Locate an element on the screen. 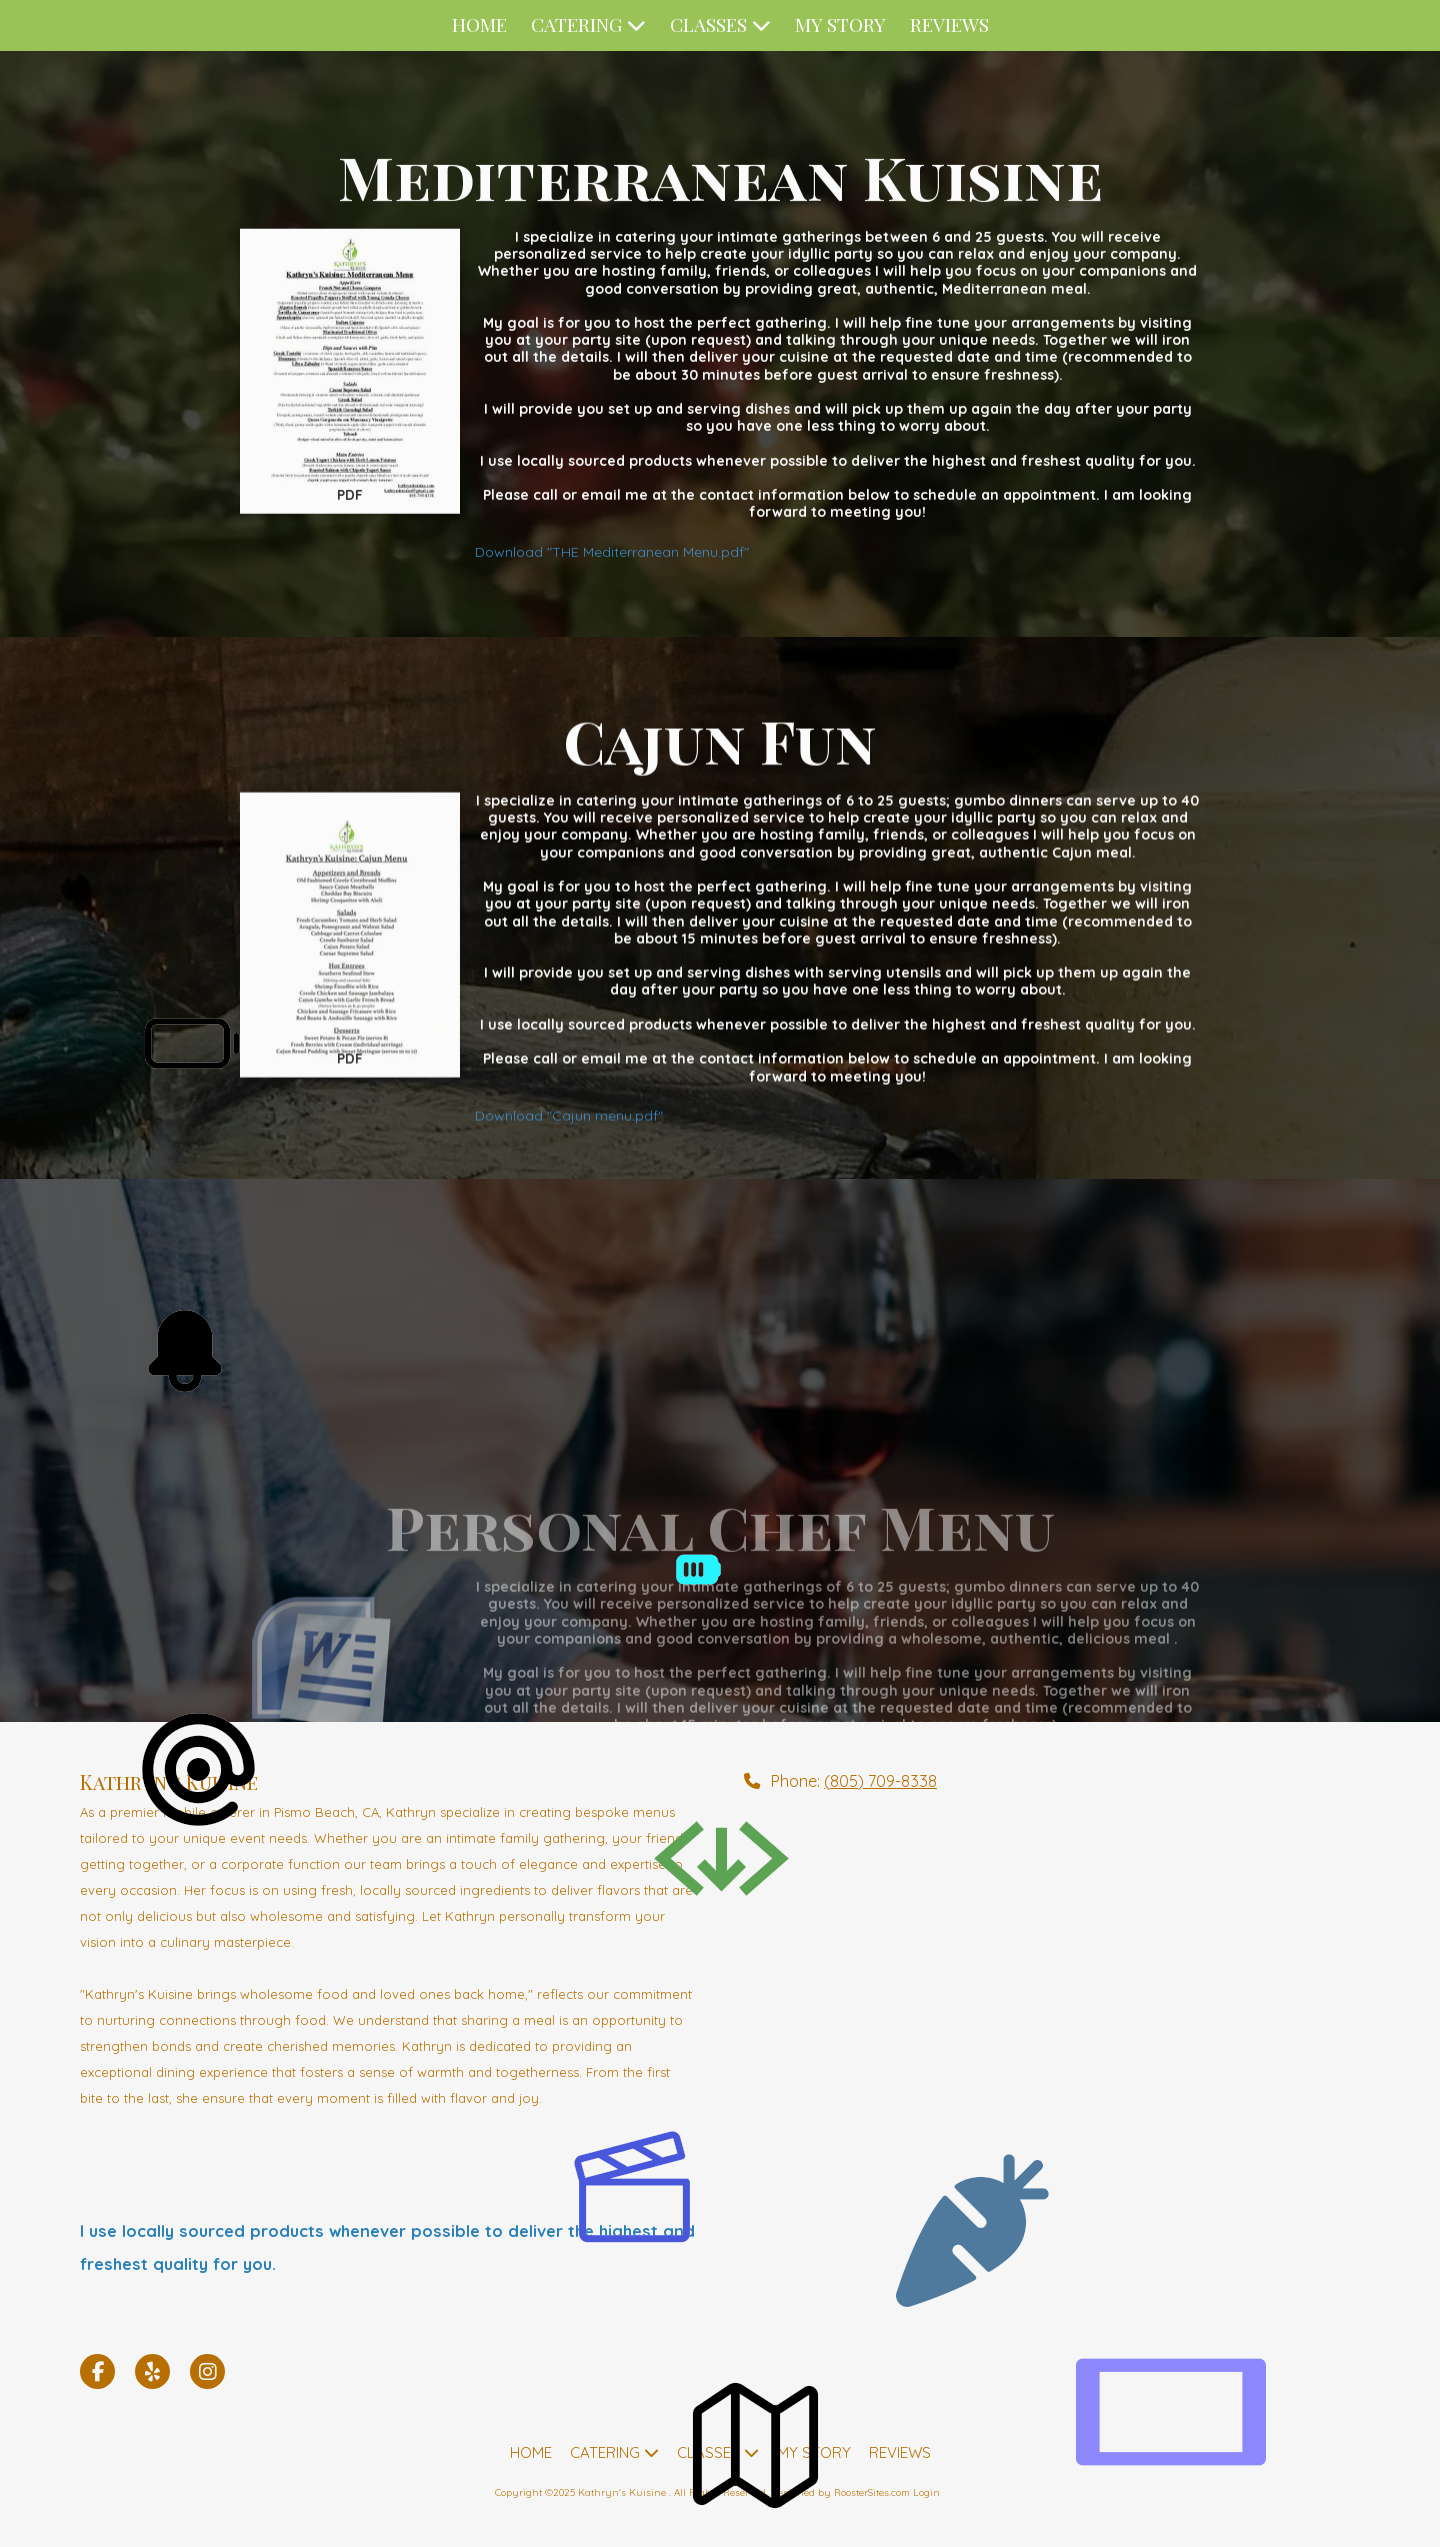 Image resolution: width=1440 pixels, height=2547 pixels. view map is located at coordinates (755, 2445).